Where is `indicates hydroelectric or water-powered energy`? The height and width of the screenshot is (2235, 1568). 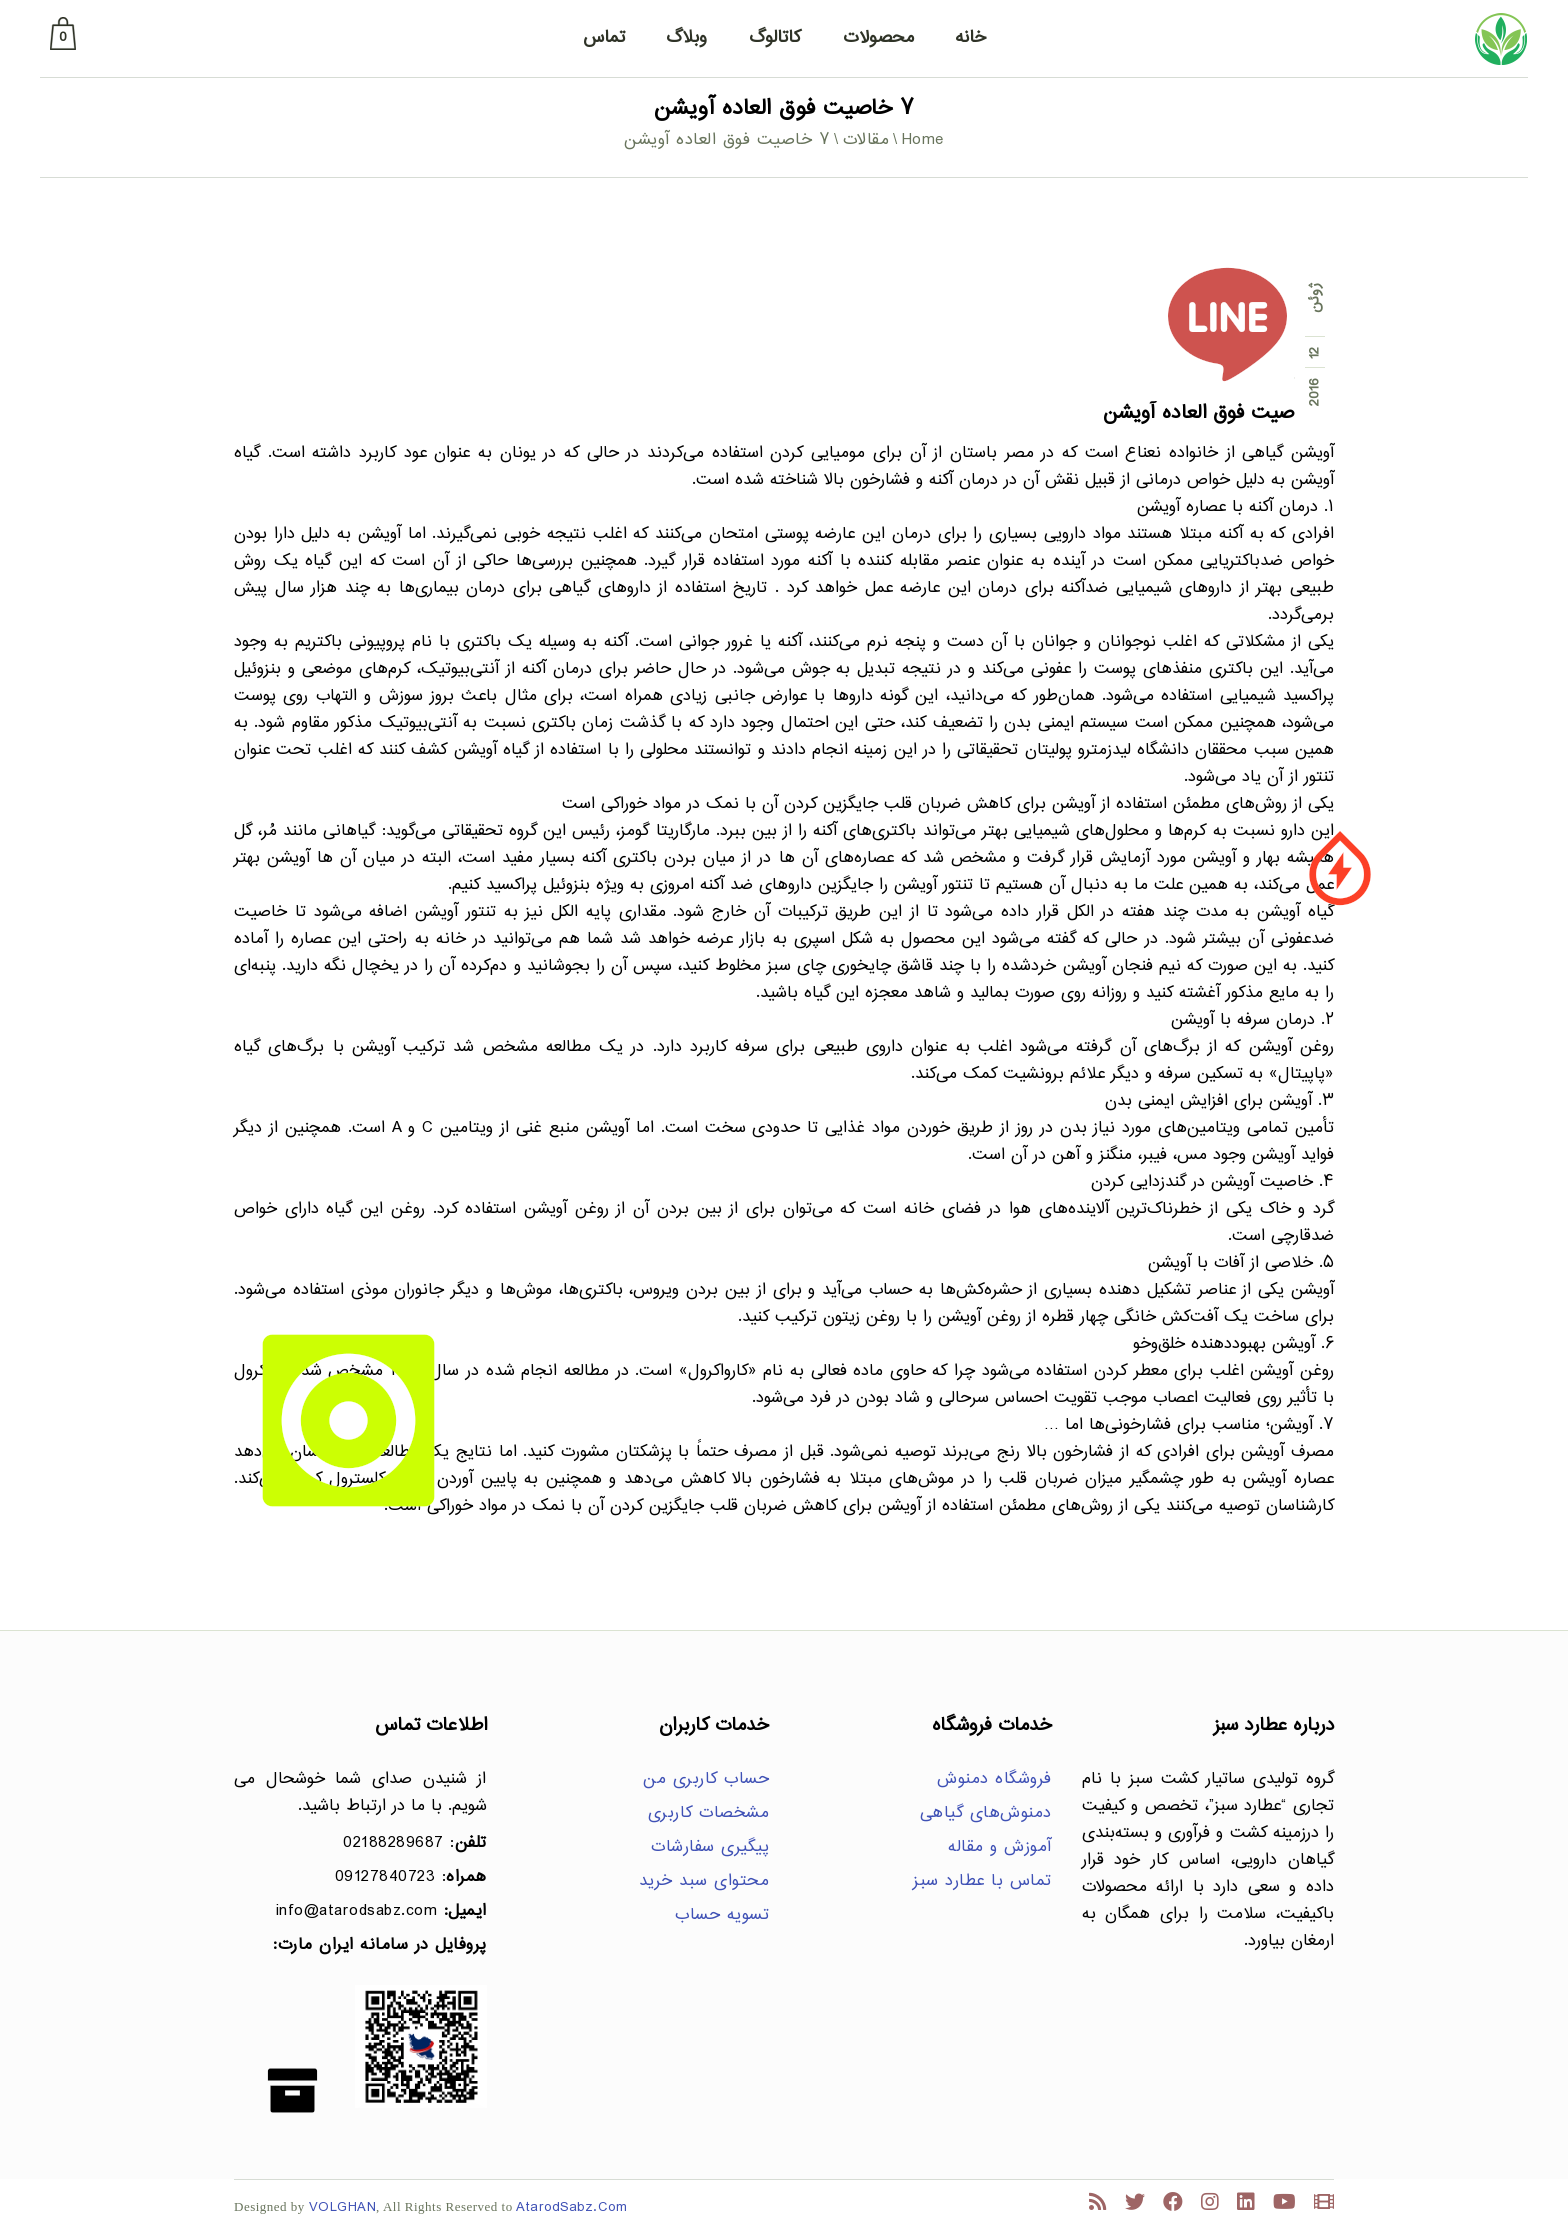 indicates hydroelectric or water-powered energy is located at coordinates (1340, 871).